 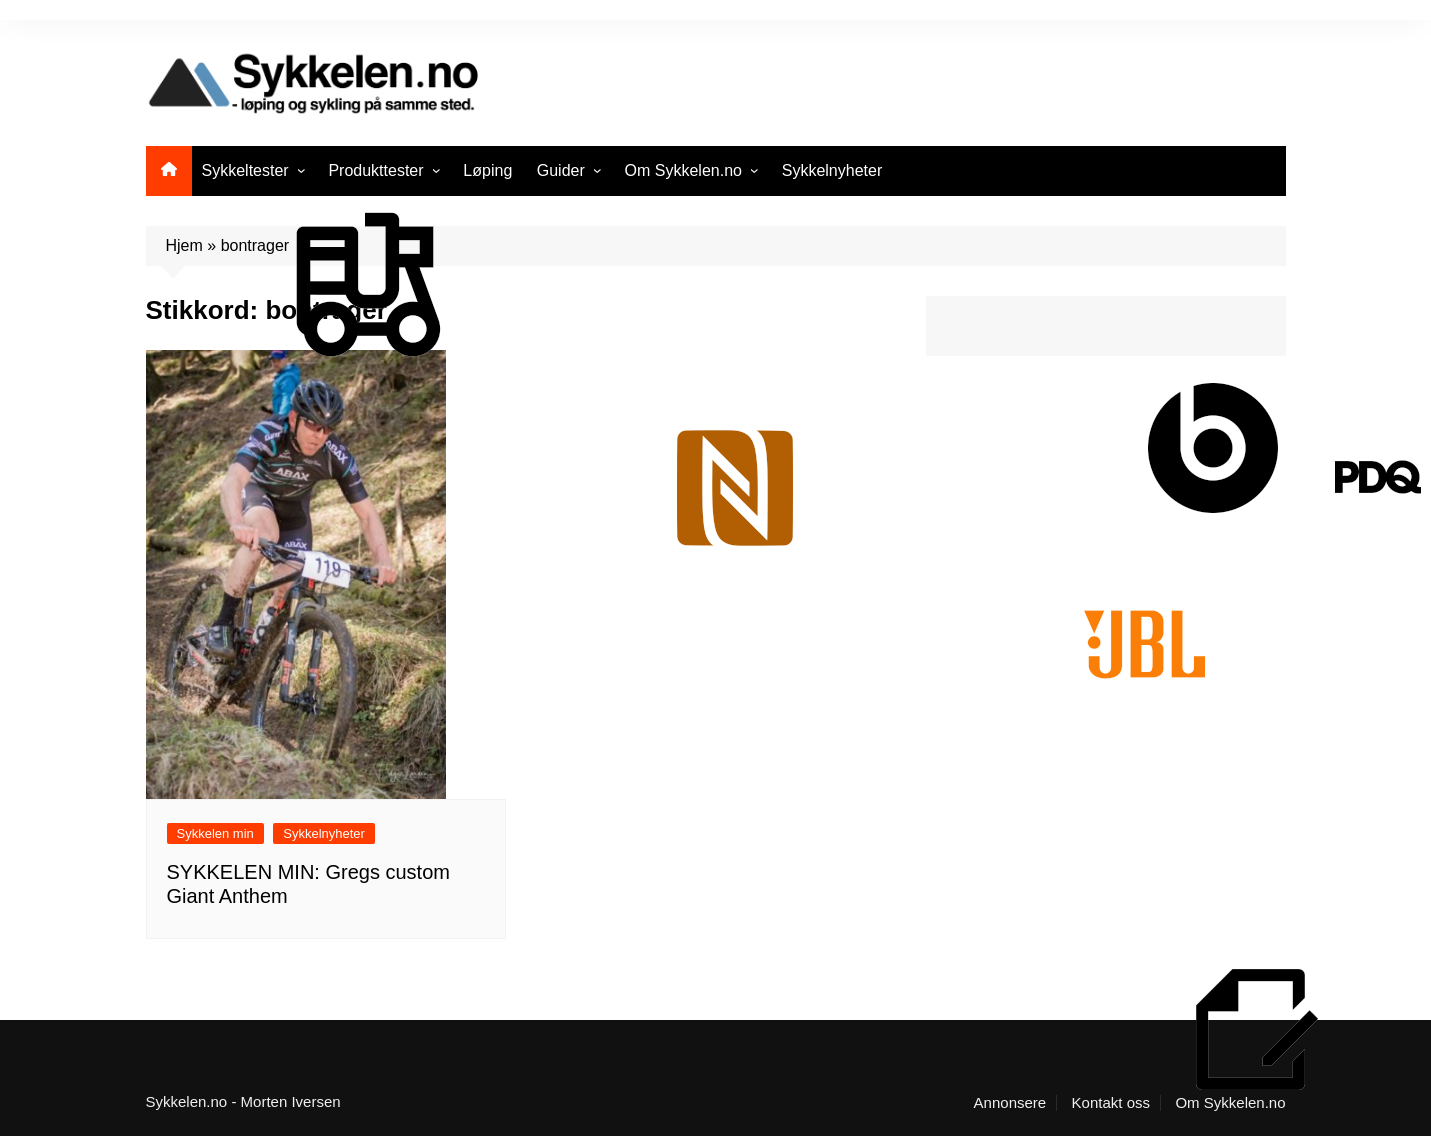 What do you see at coordinates (1144, 644) in the screenshot?
I see `JBL brand logo` at bounding box center [1144, 644].